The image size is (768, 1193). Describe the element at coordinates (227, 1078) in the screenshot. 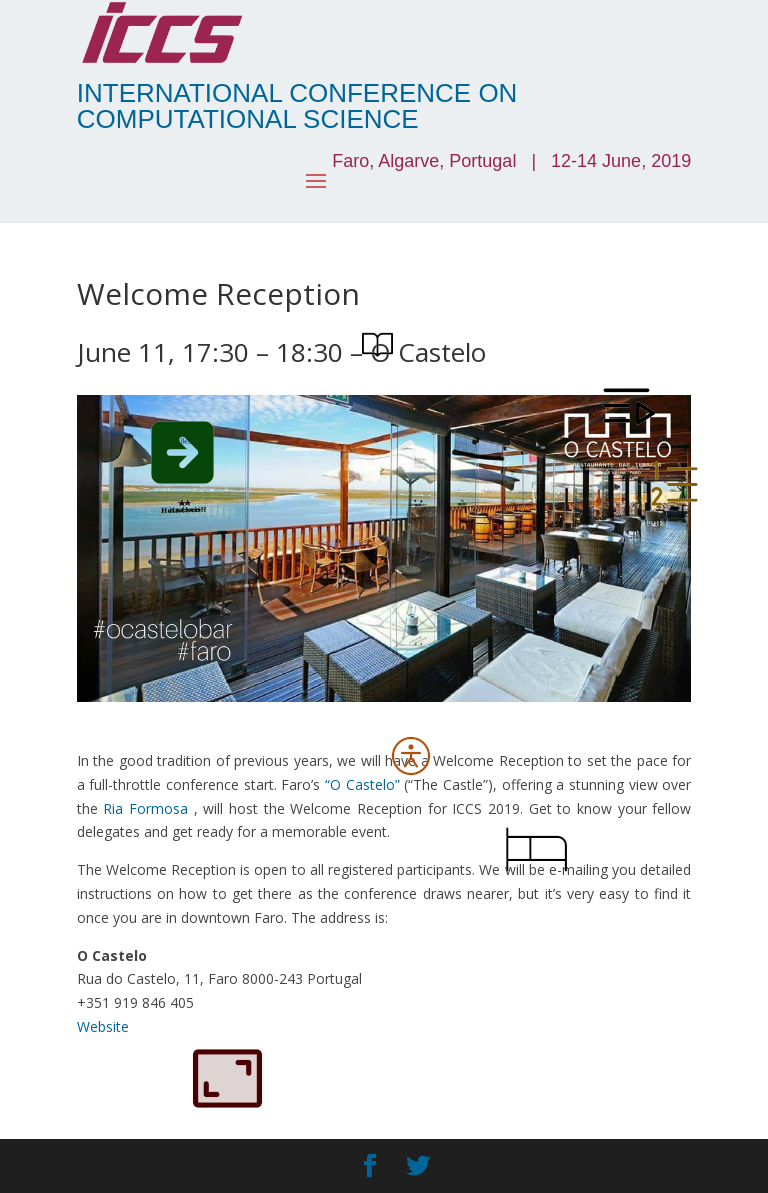

I see `enter fullscreen mode` at that location.